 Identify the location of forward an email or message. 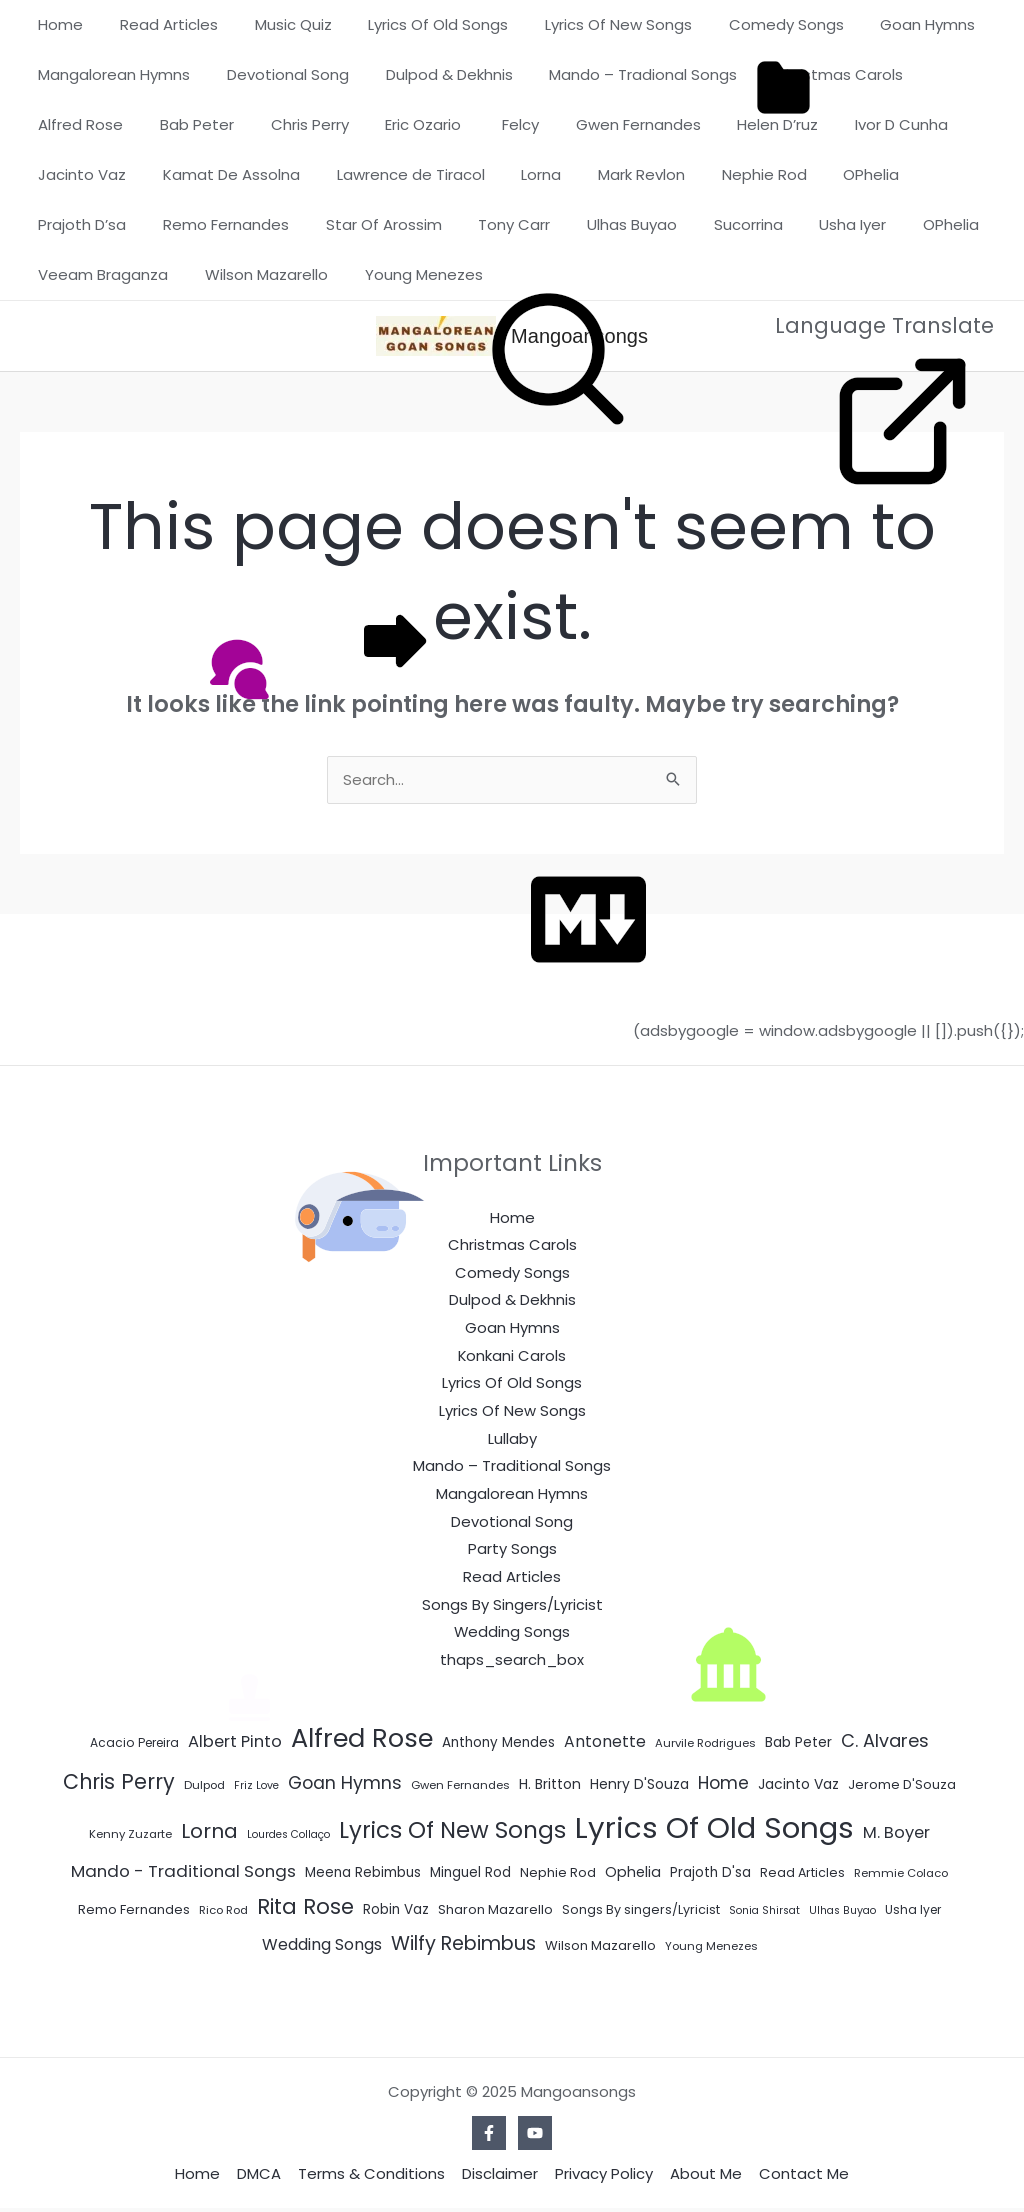
(396, 641).